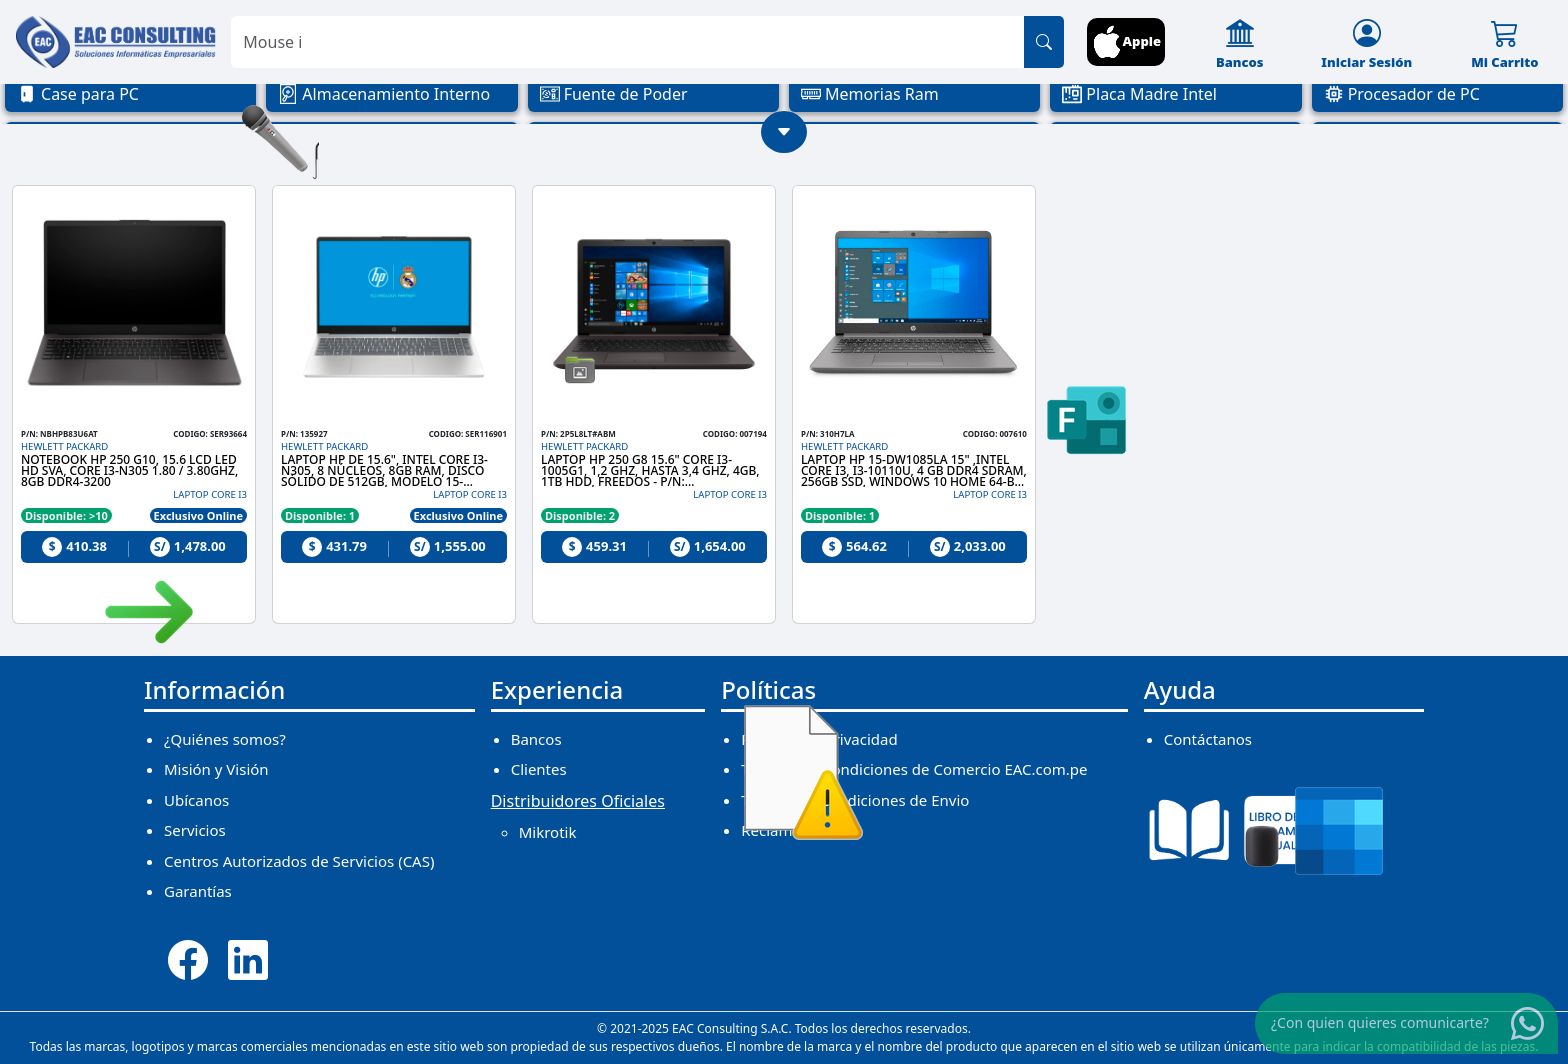 This screenshot has height=1064, width=1568. I want to click on access microphone settings, so click(280, 144).